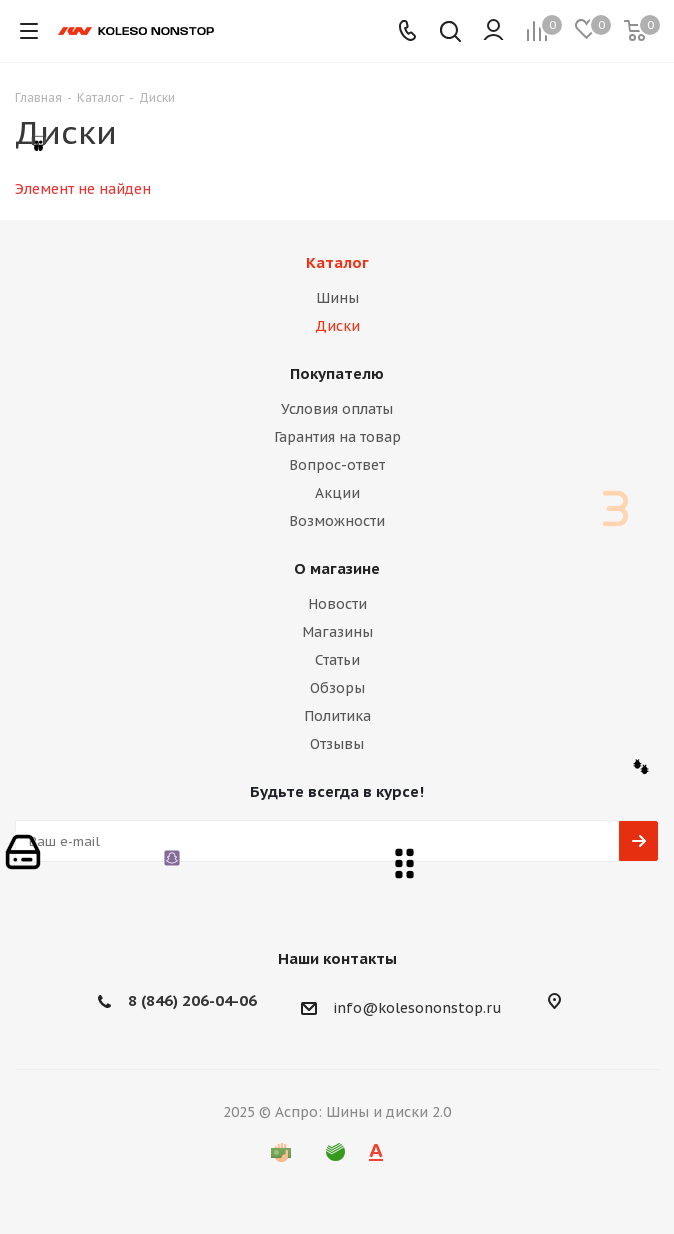 The height and width of the screenshot is (1234, 674). Describe the element at coordinates (23, 852) in the screenshot. I see `access storage or drive settings` at that location.